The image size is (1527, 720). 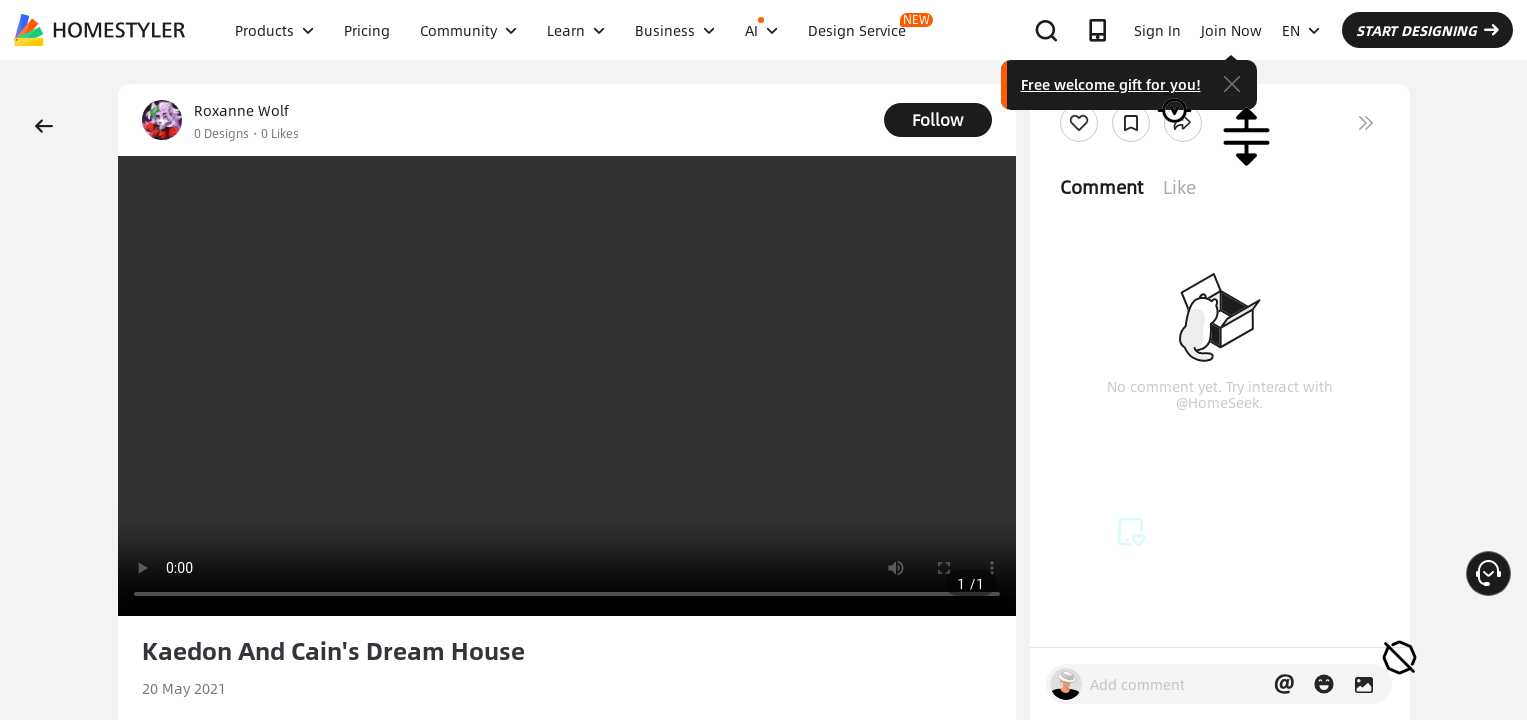 I want to click on indicates a blocked or prohibited action, so click(x=1399, y=657).